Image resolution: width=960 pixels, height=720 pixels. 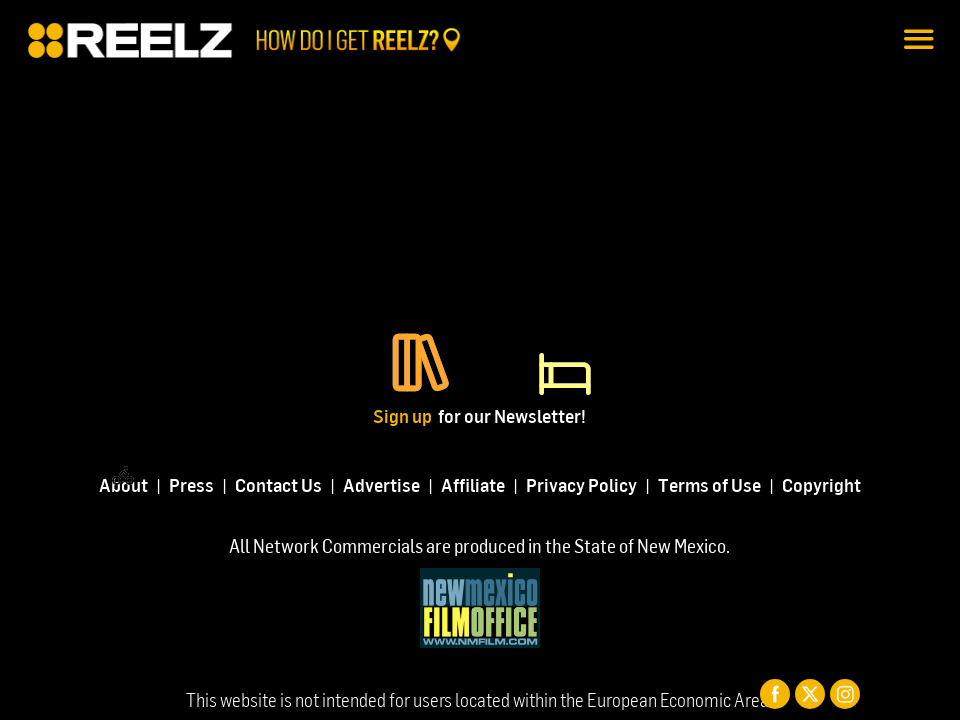 What do you see at coordinates (421, 362) in the screenshot?
I see `access your library or collection` at bounding box center [421, 362].